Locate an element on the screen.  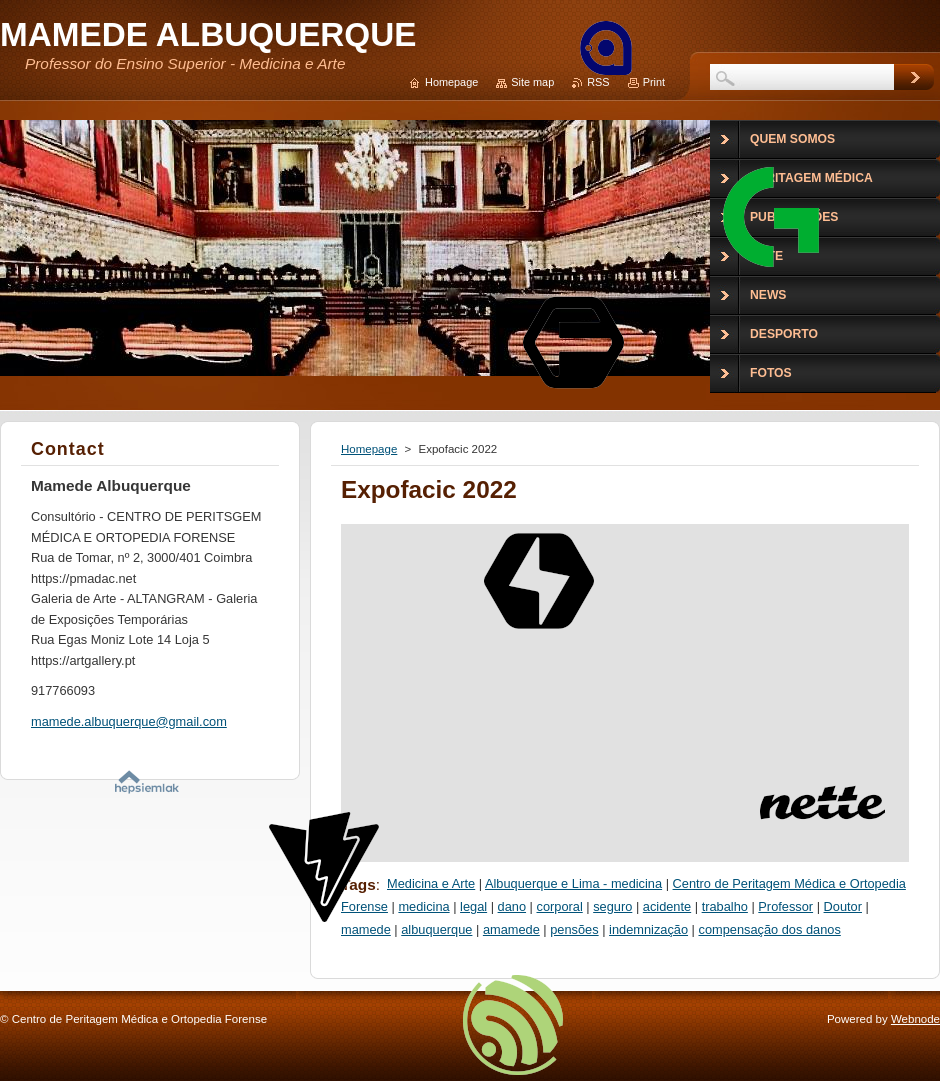
espressif systems company logo is located at coordinates (513, 1025).